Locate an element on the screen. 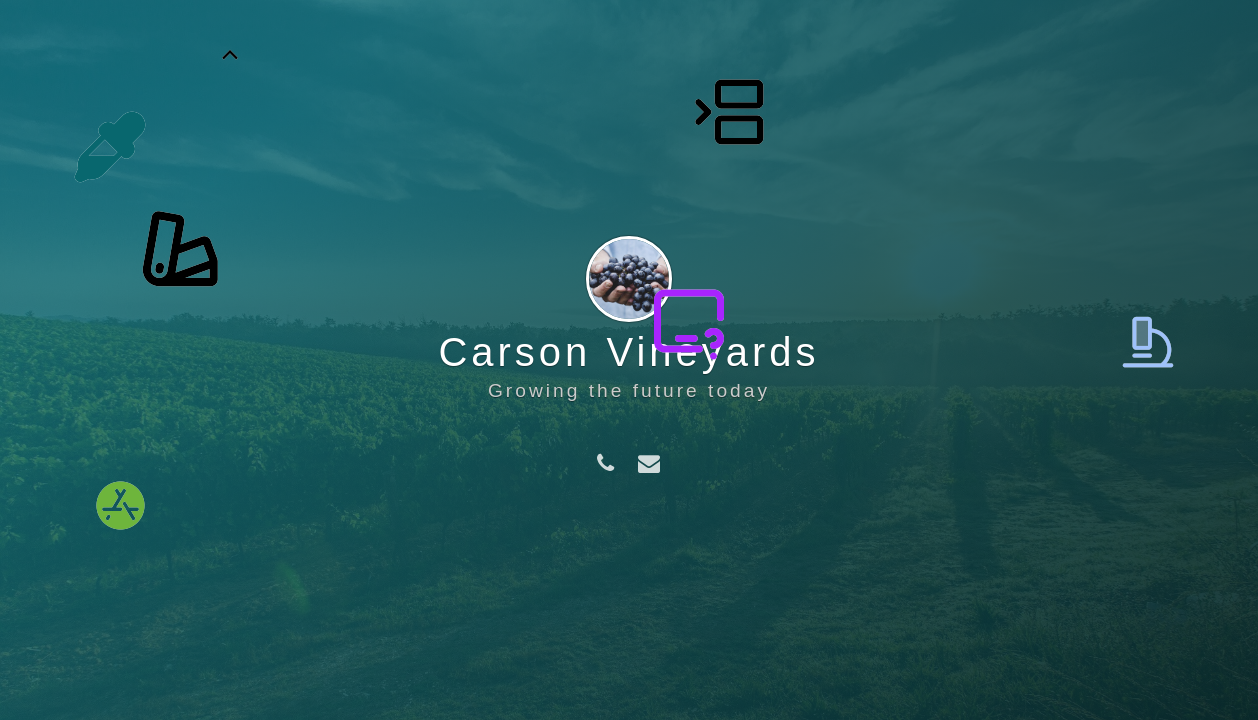 Image resolution: width=1258 pixels, height=720 pixels. pick a color from the canvas is located at coordinates (110, 147).